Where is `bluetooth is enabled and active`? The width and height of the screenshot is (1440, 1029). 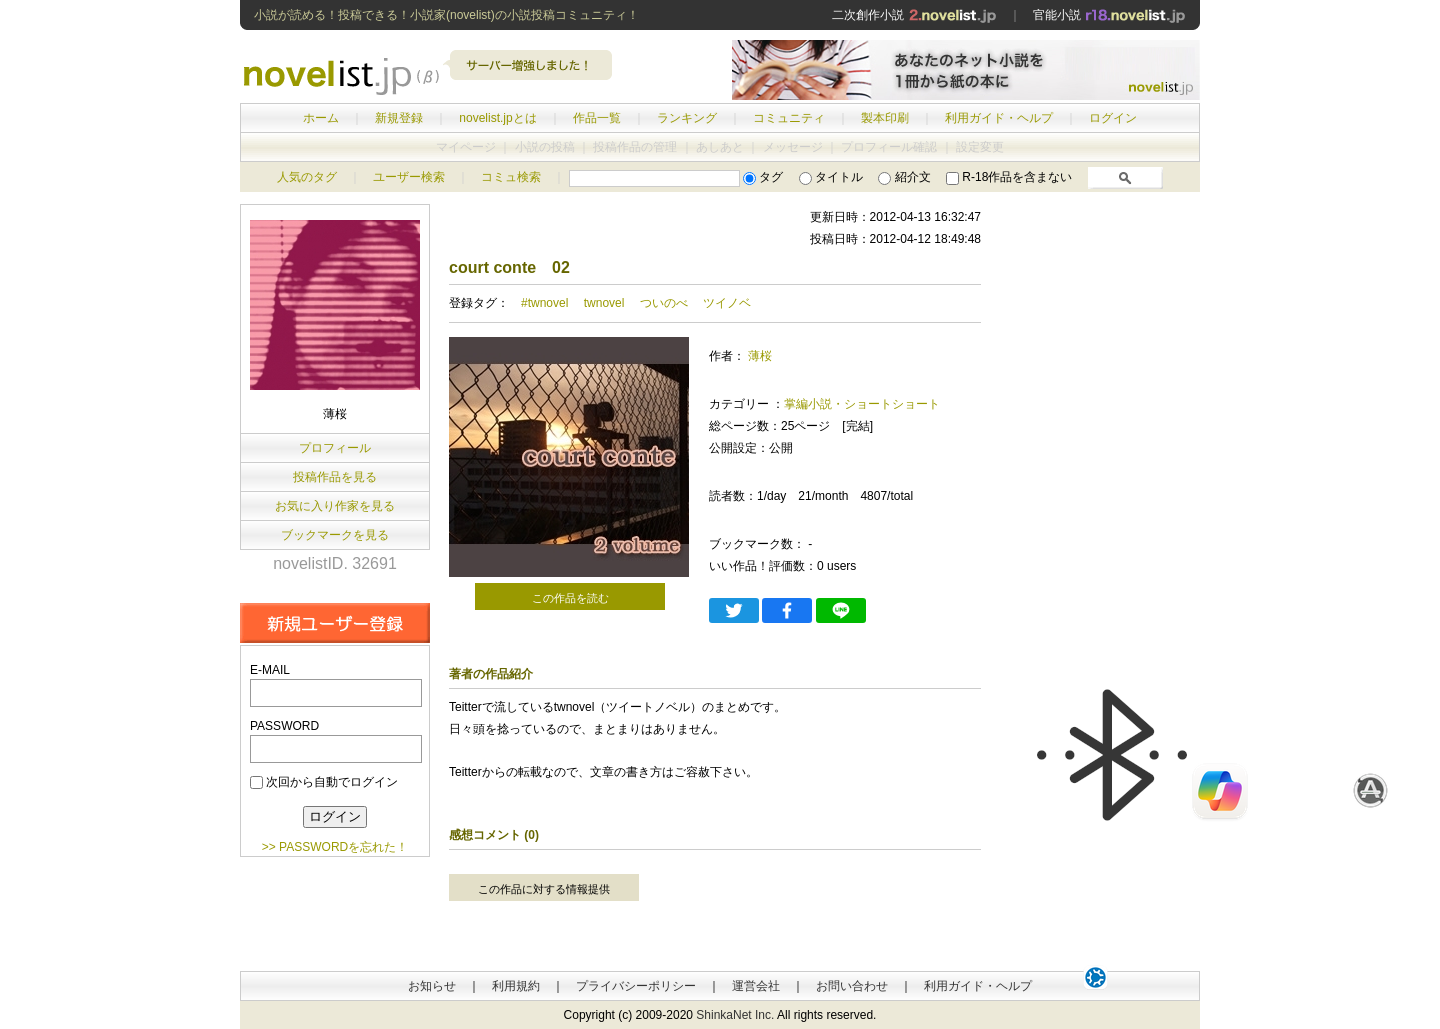 bluetooth is enabled and active is located at coordinates (1112, 755).